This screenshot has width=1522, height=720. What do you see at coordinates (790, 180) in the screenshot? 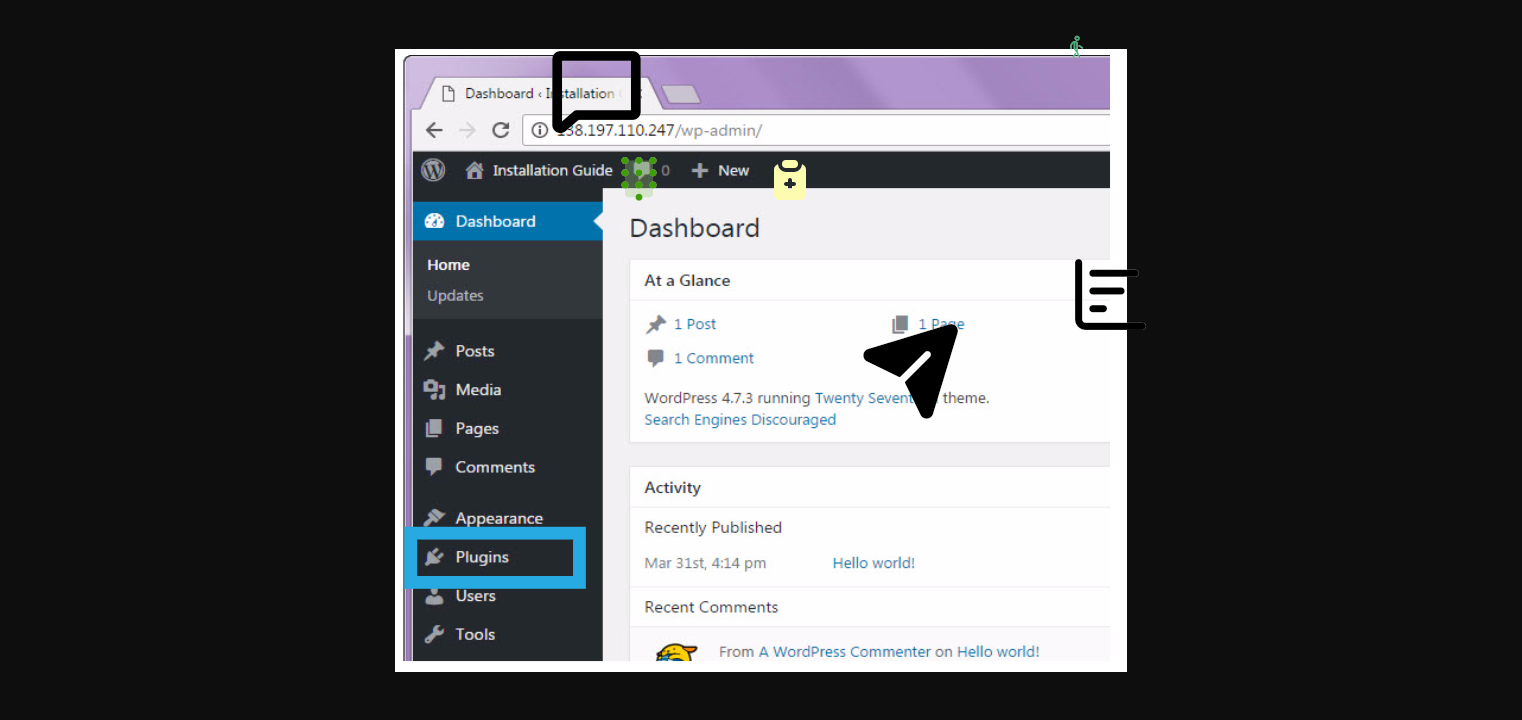
I see `add new item to clipboard` at bounding box center [790, 180].